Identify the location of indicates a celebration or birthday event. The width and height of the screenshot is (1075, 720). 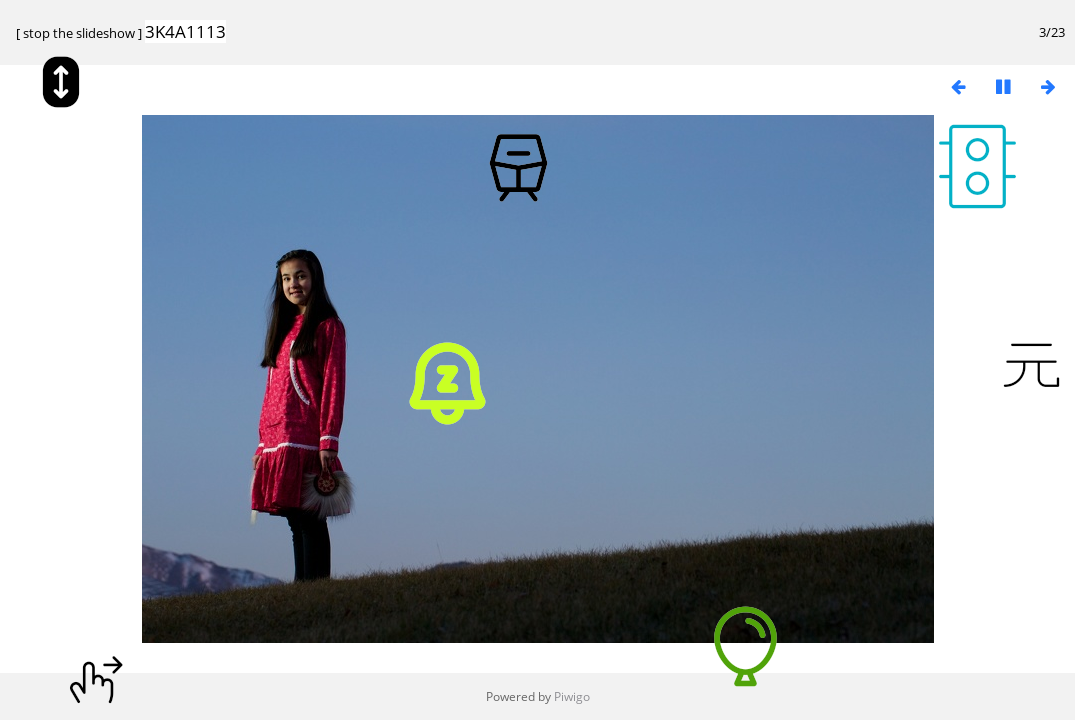
(745, 646).